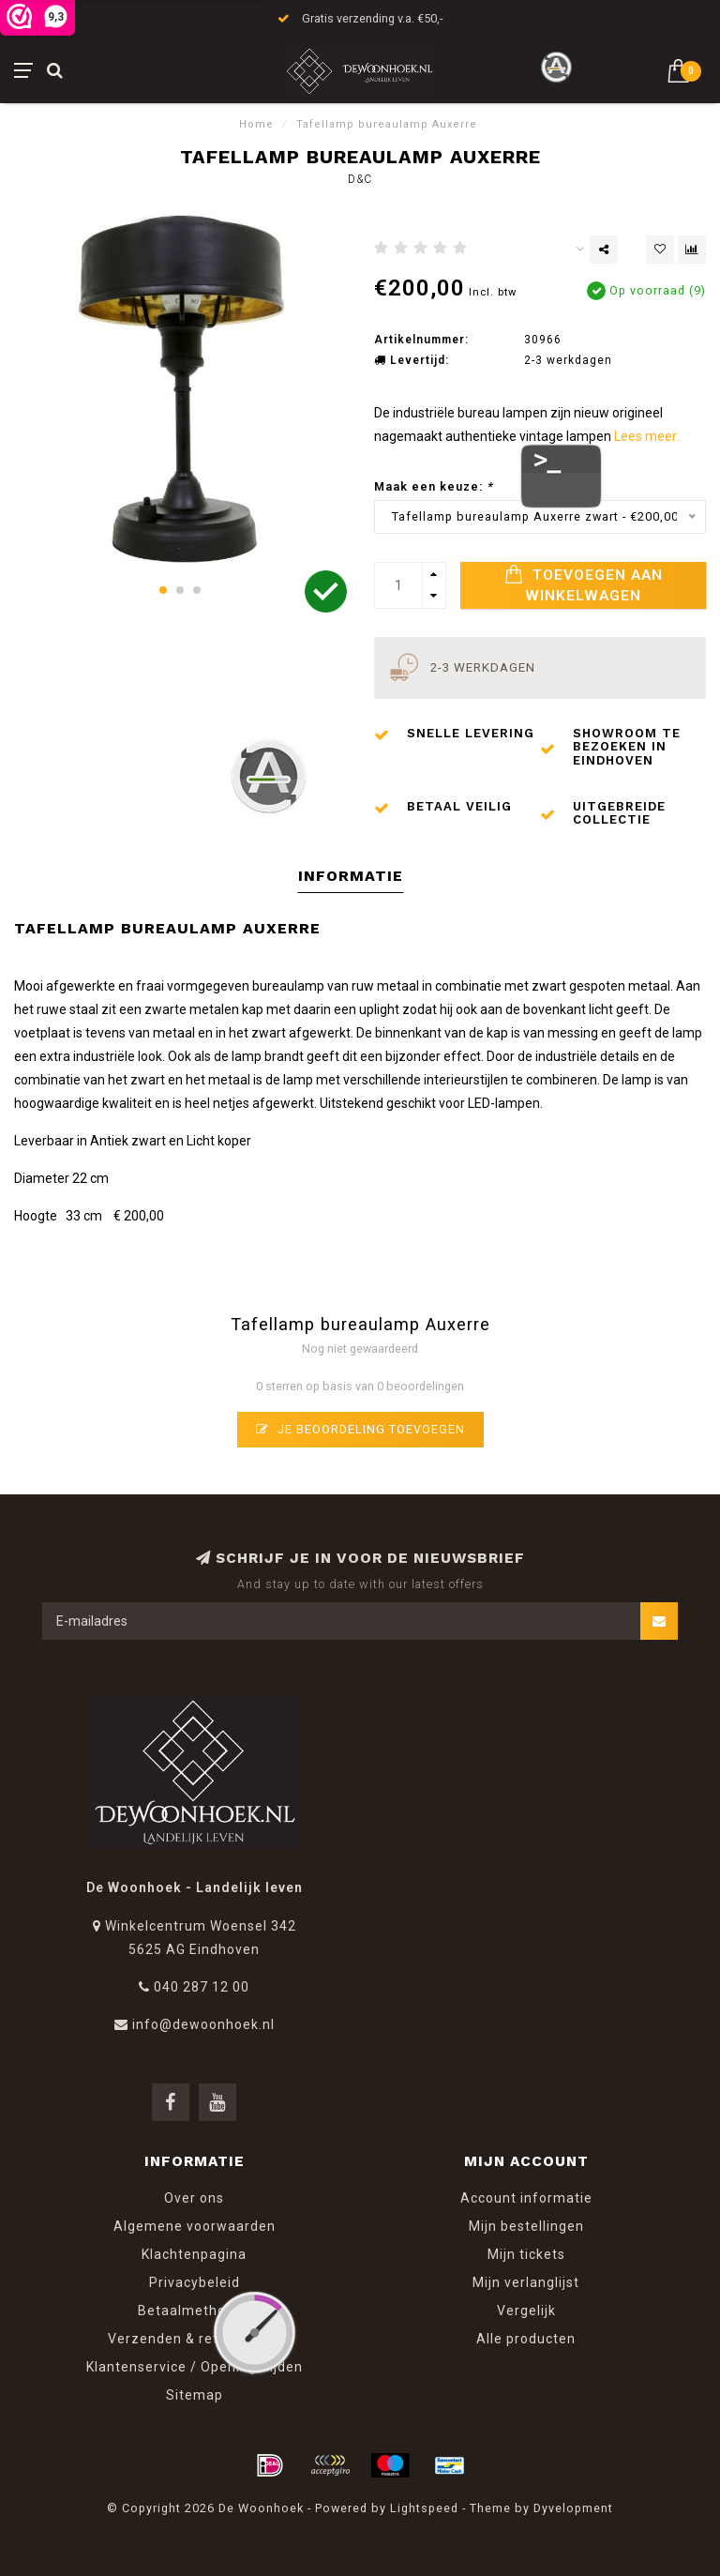 Image resolution: width=720 pixels, height=2576 pixels. What do you see at coordinates (556, 67) in the screenshot?
I see `check for available software updates` at bounding box center [556, 67].